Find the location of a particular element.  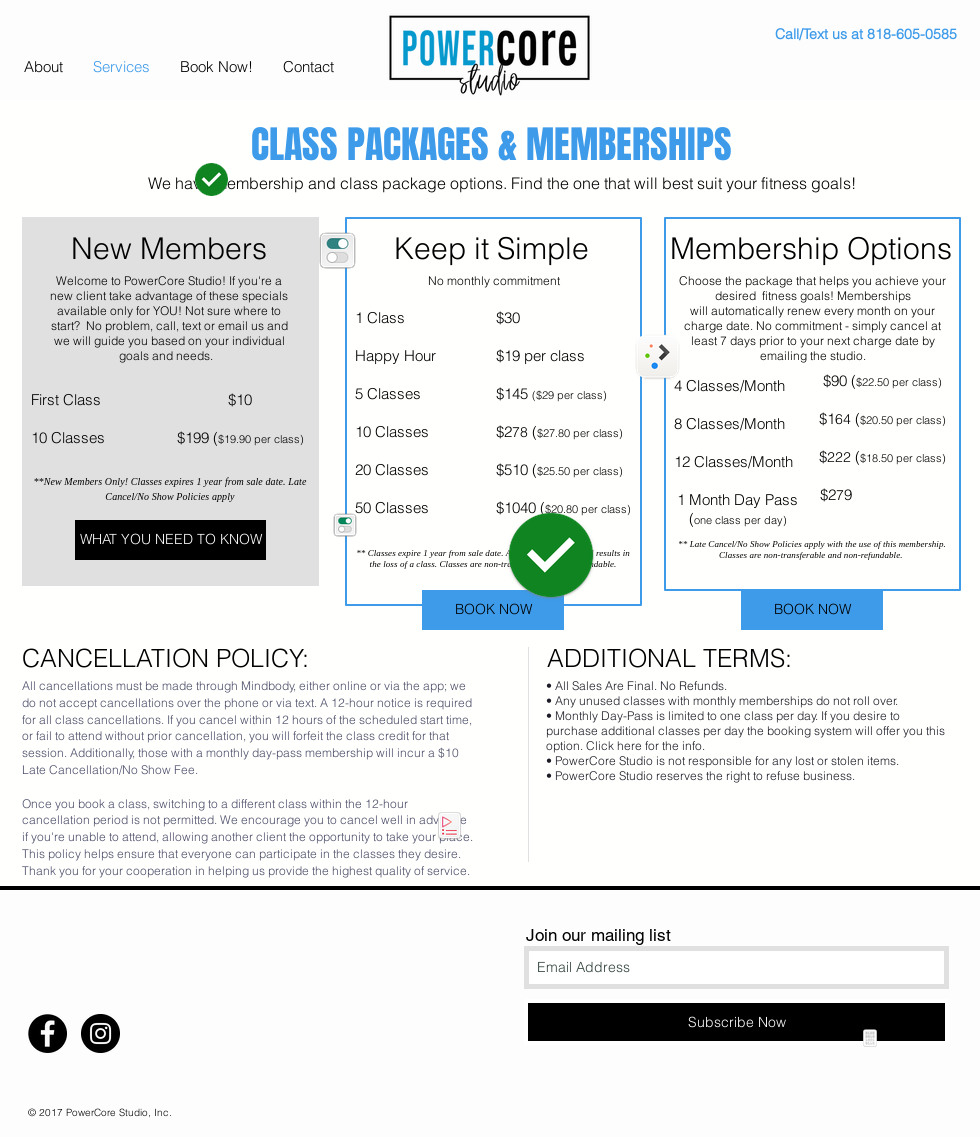

open unity tweak tool settings is located at coordinates (345, 525).